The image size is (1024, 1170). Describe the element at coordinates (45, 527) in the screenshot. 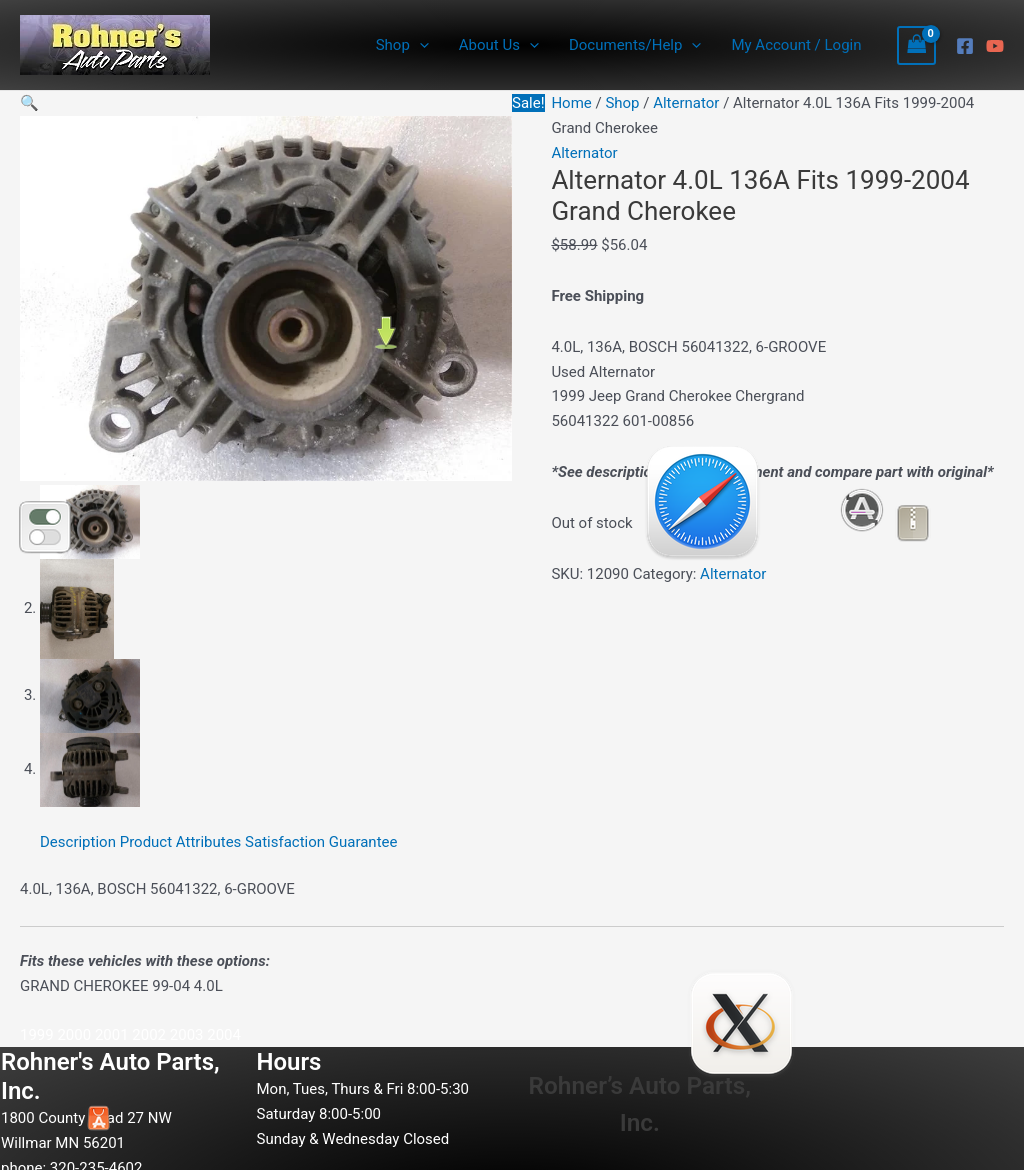

I see `open gnome tweaks settings` at that location.